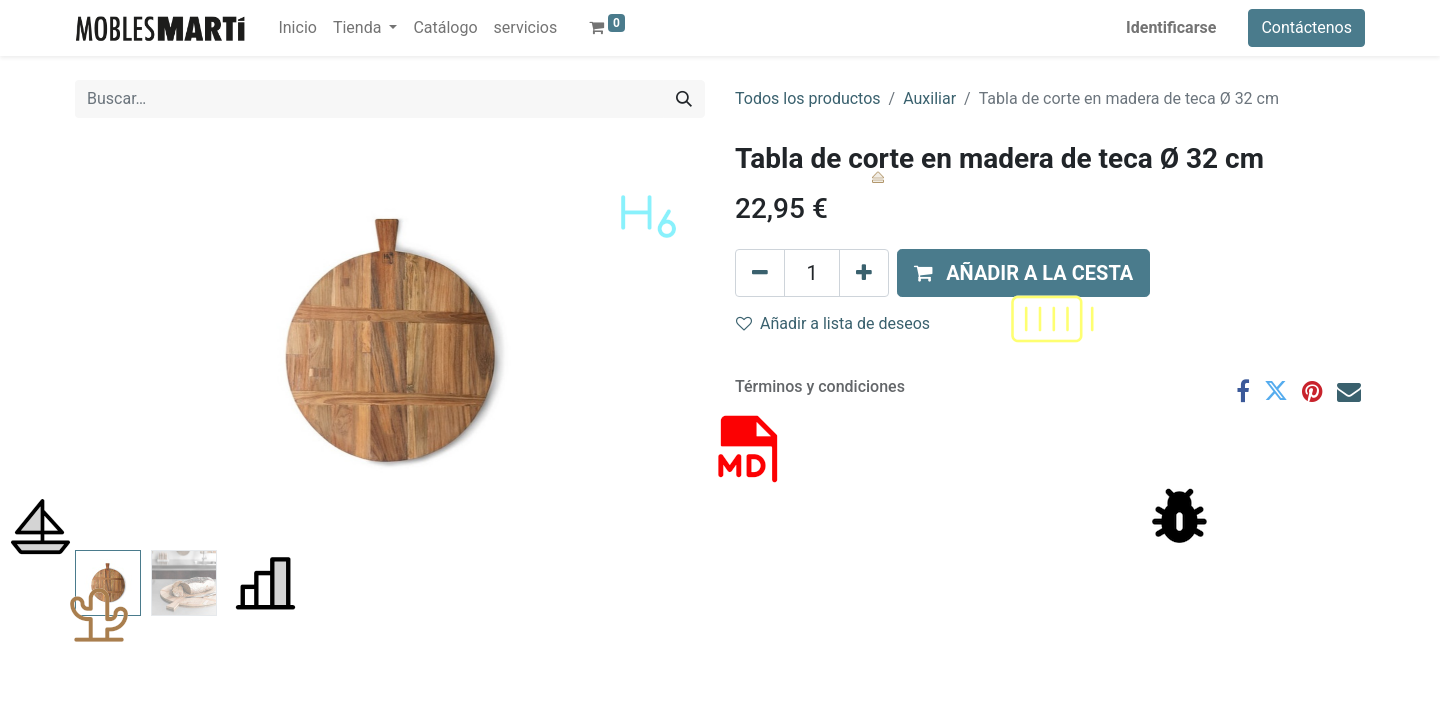  Describe the element at coordinates (645, 215) in the screenshot. I see `format text as heading level 6` at that location.